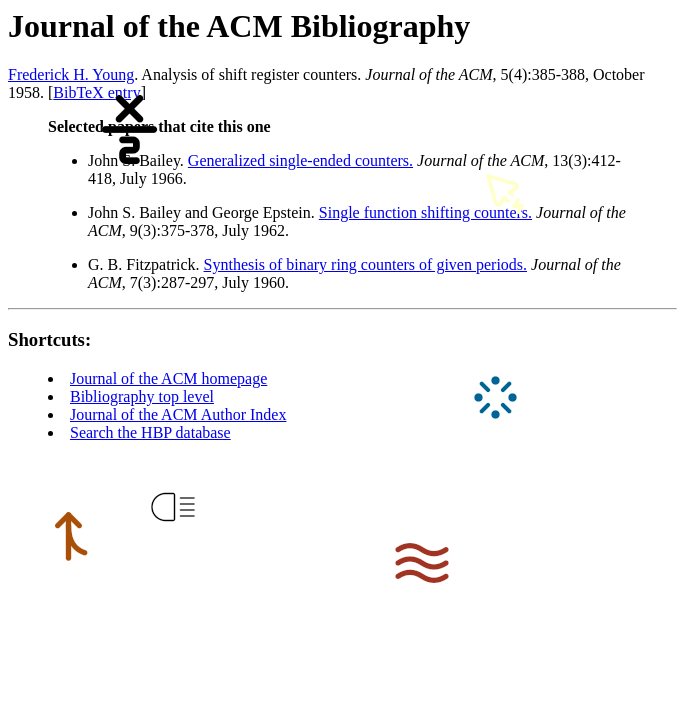  Describe the element at coordinates (422, 563) in the screenshot. I see `indicates water or liquid-related content` at that location.